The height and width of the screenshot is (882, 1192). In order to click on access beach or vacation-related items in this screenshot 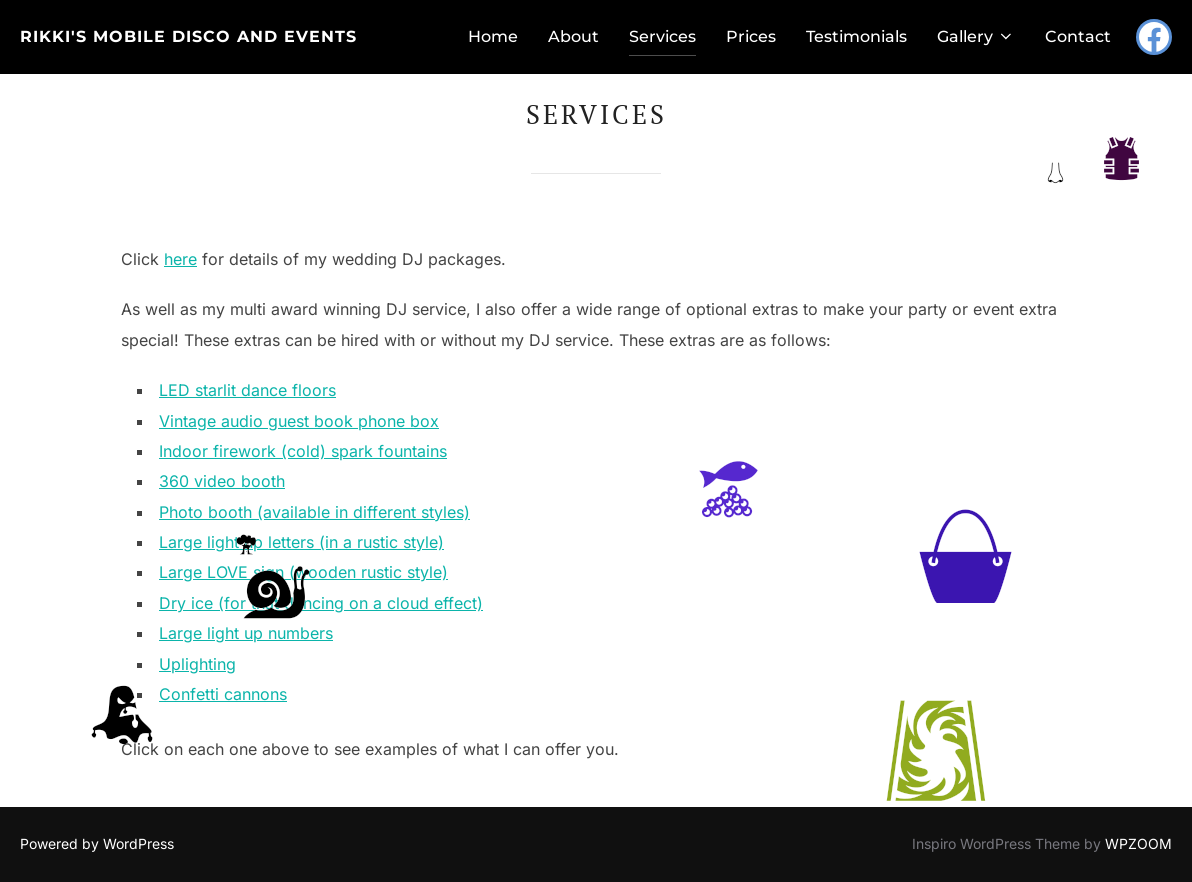, I will do `click(965, 556)`.